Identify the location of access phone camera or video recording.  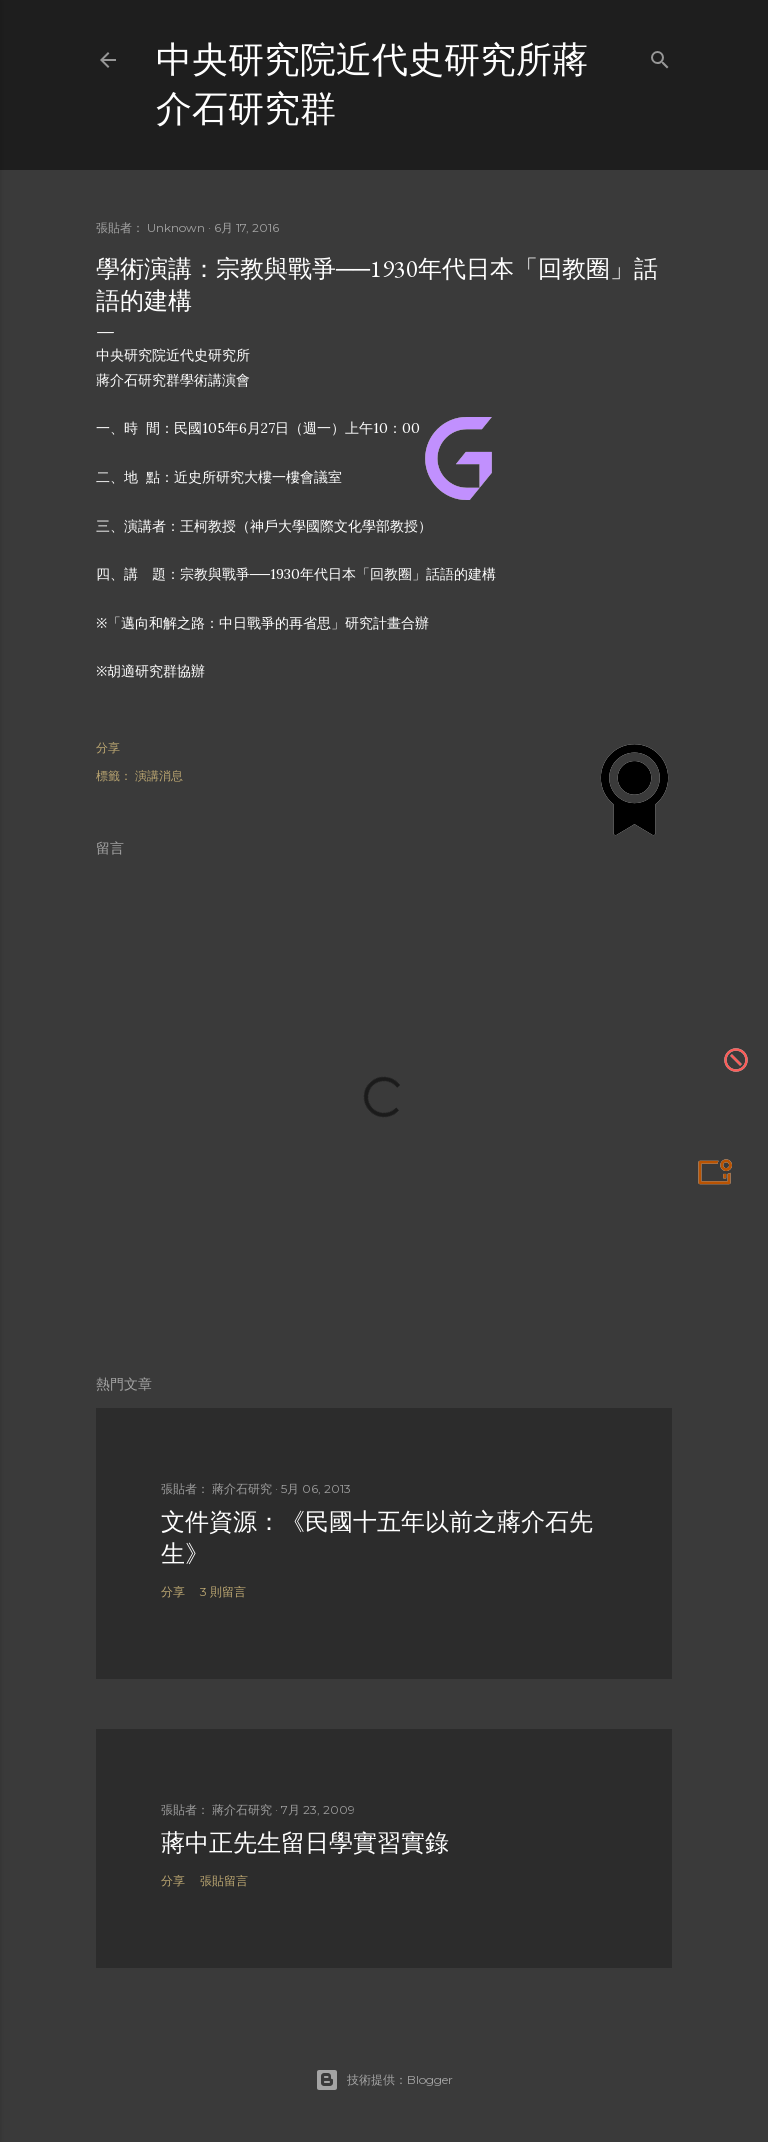
(714, 1172).